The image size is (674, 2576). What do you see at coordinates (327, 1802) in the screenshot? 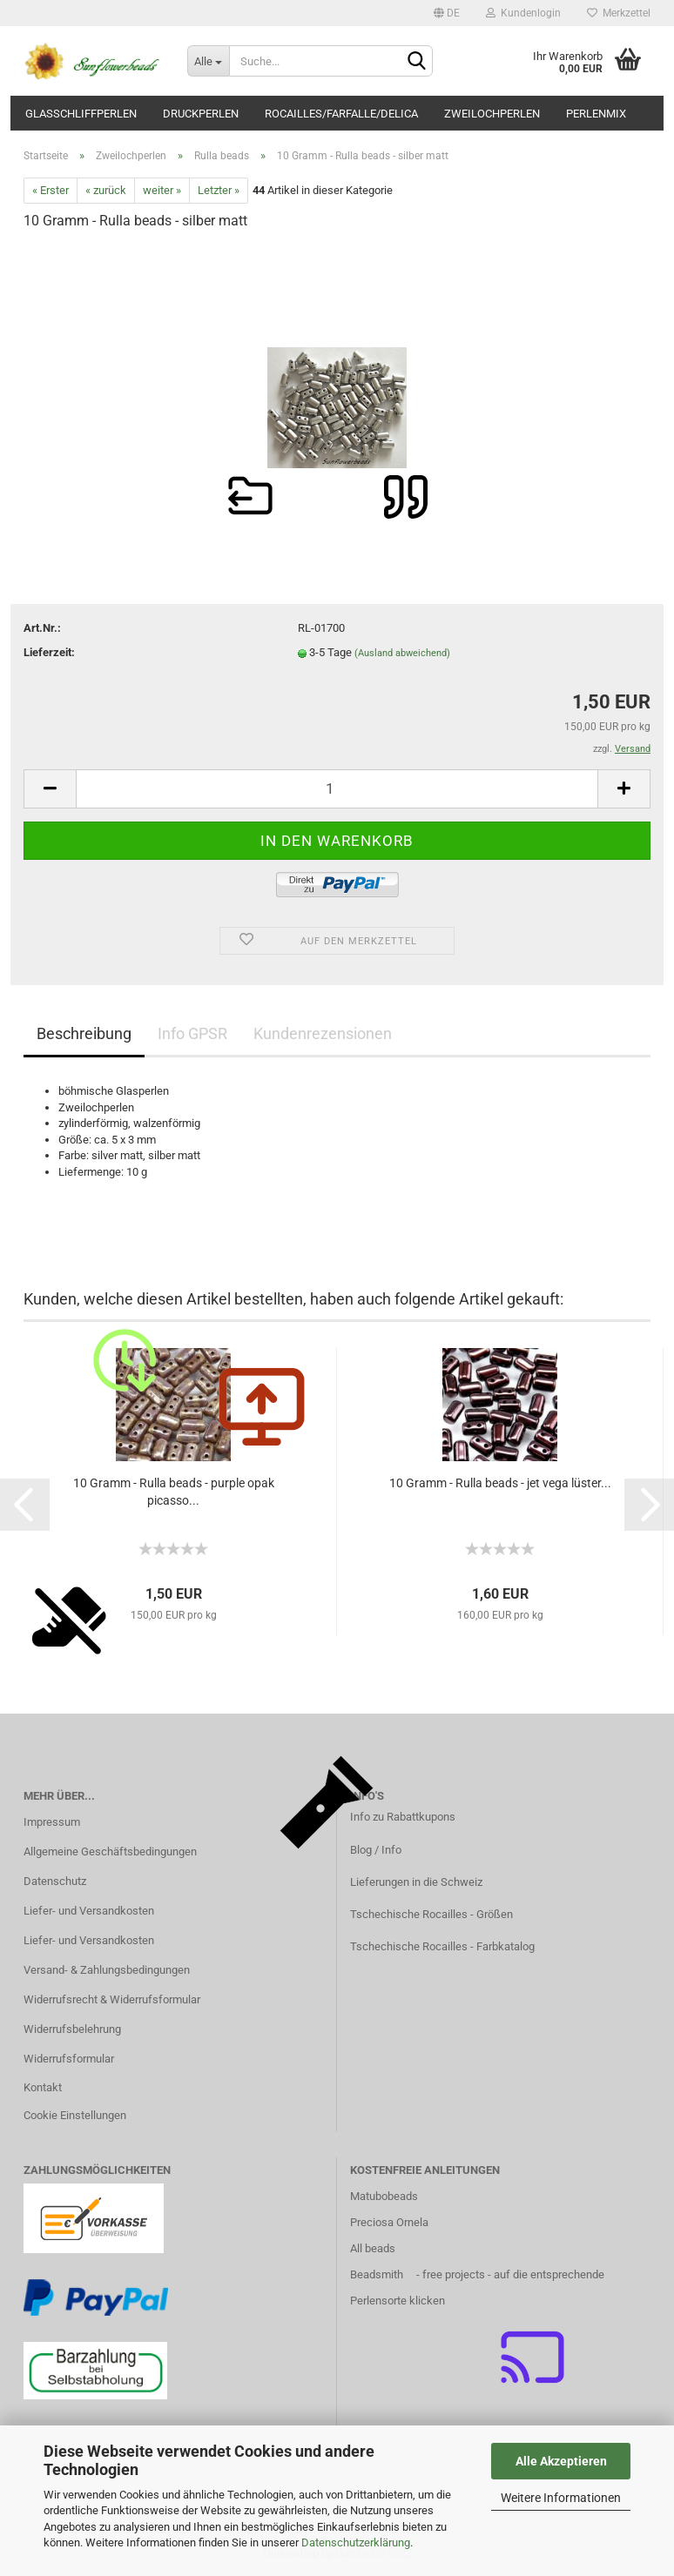
I see `toggle flashlight on/off` at bounding box center [327, 1802].